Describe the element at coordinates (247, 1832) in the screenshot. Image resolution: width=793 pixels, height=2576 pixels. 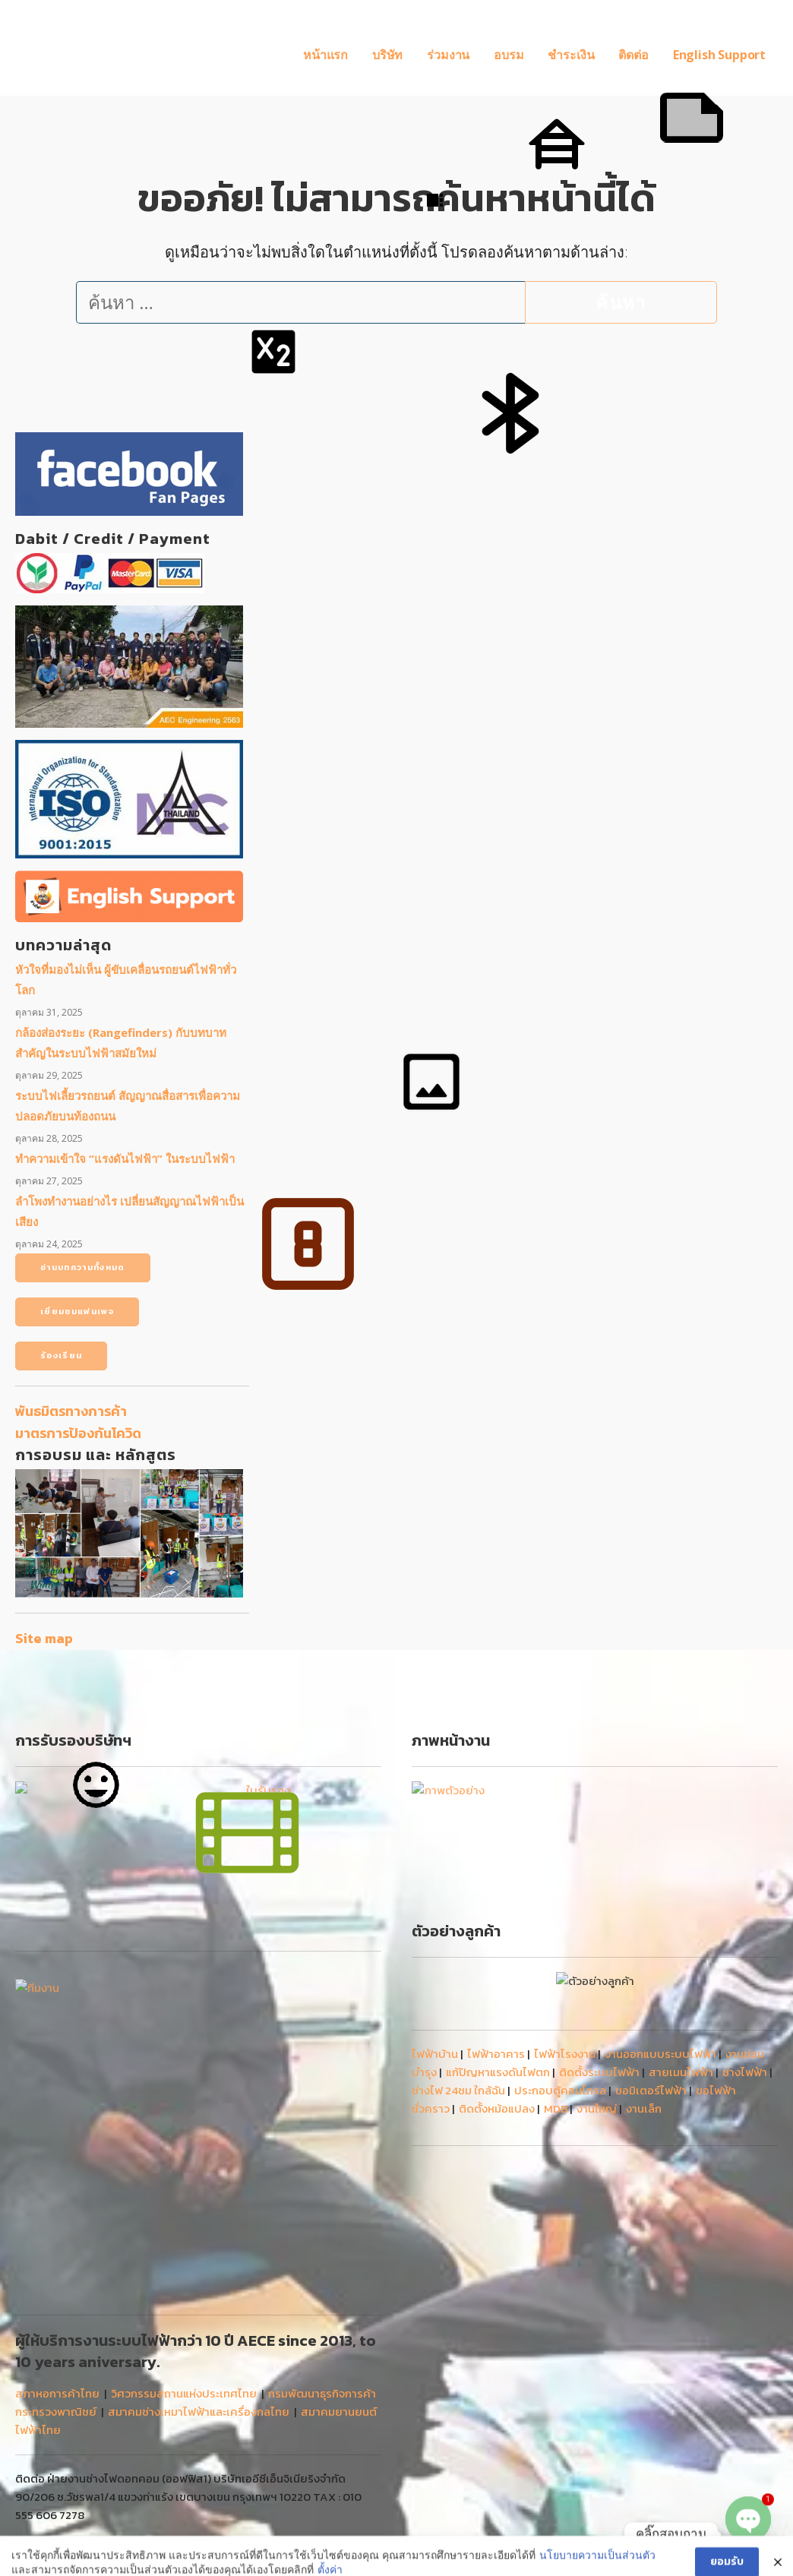
I see `view video or film content` at that location.